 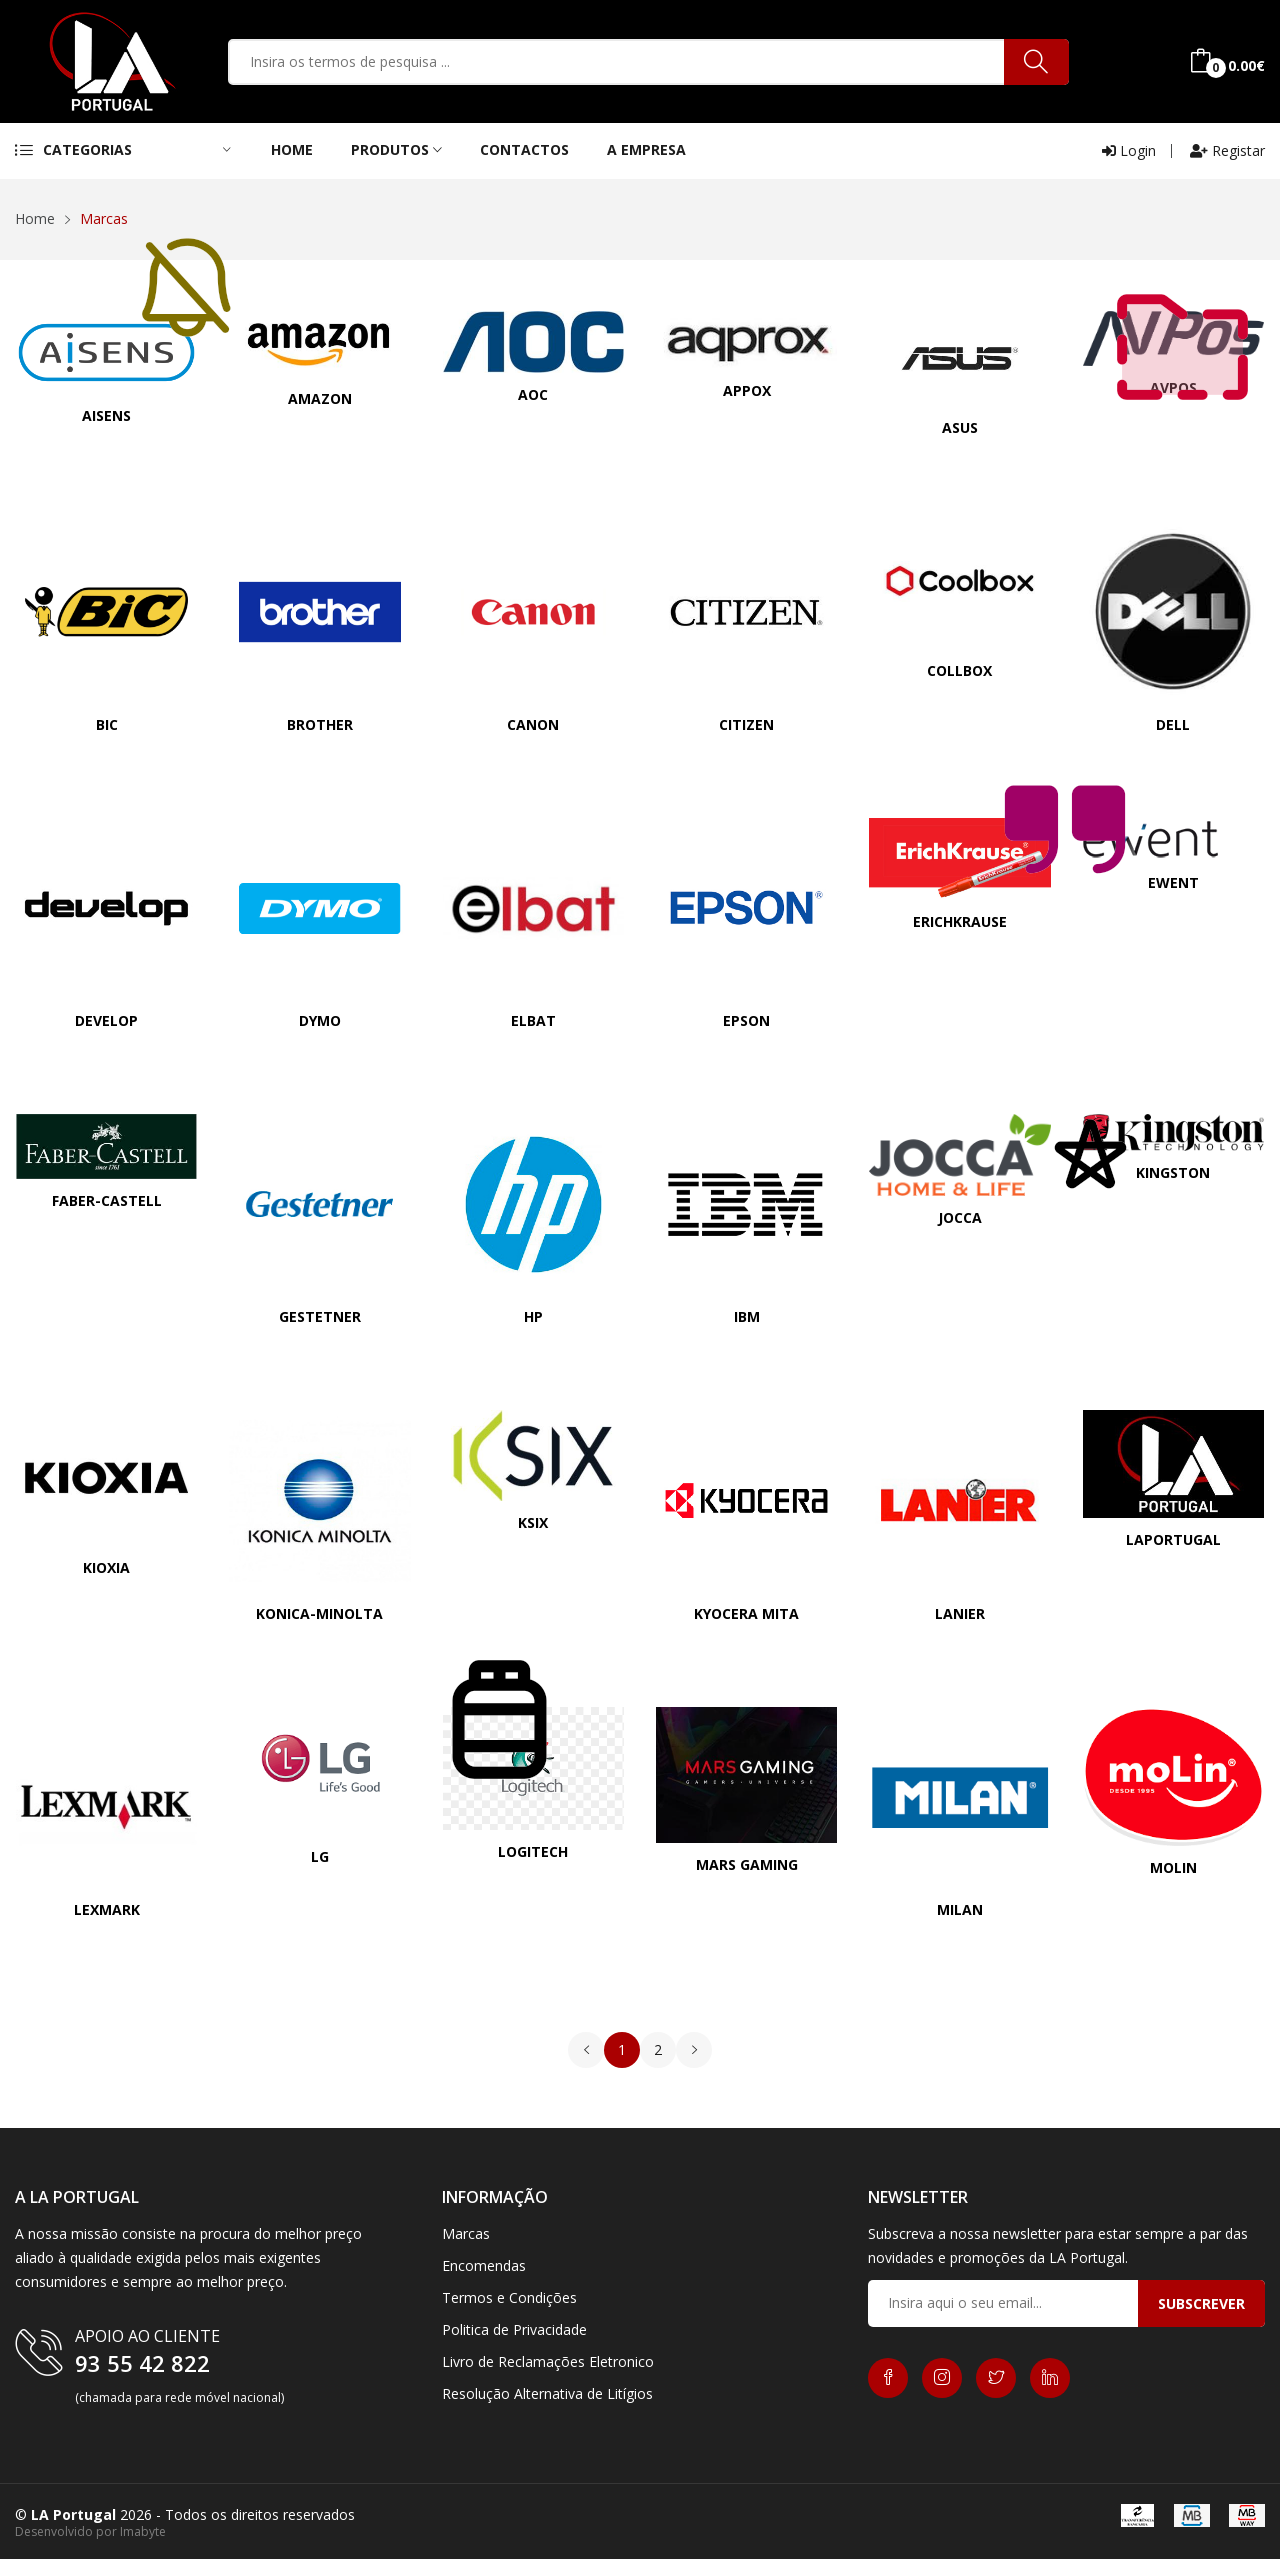 What do you see at coordinates (187, 287) in the screenshot?
I see `mute notifications` at bounding box center [187, 287].